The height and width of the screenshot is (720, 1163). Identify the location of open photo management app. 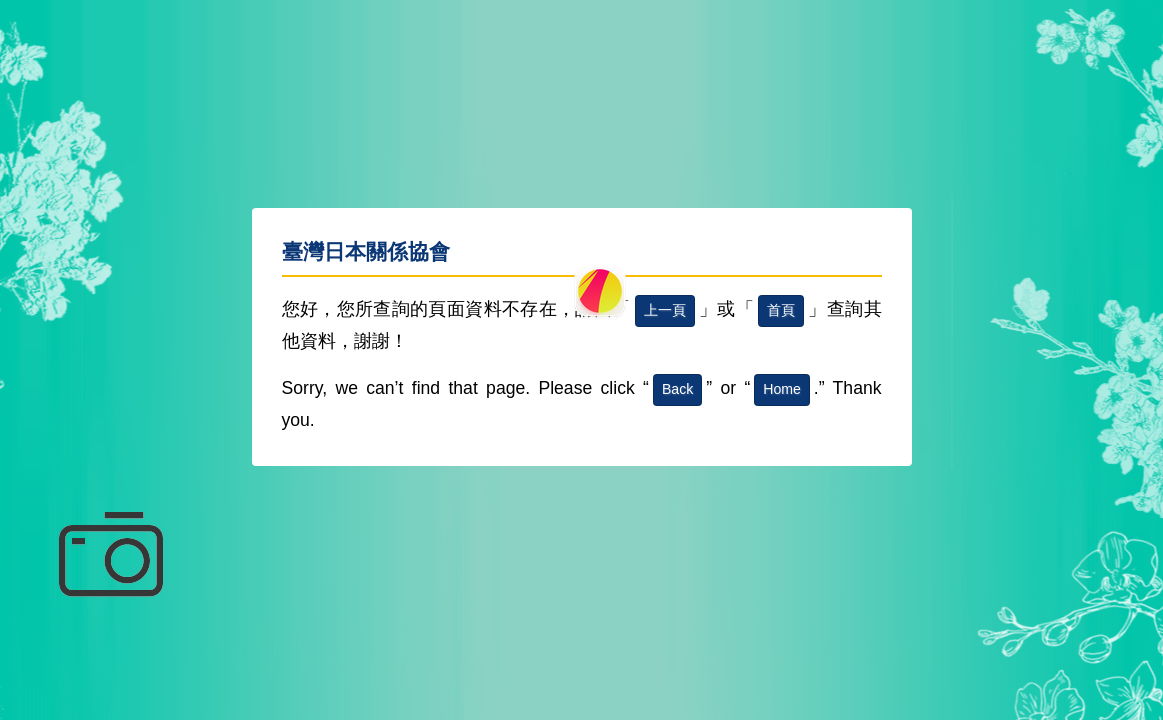
(111, 551).